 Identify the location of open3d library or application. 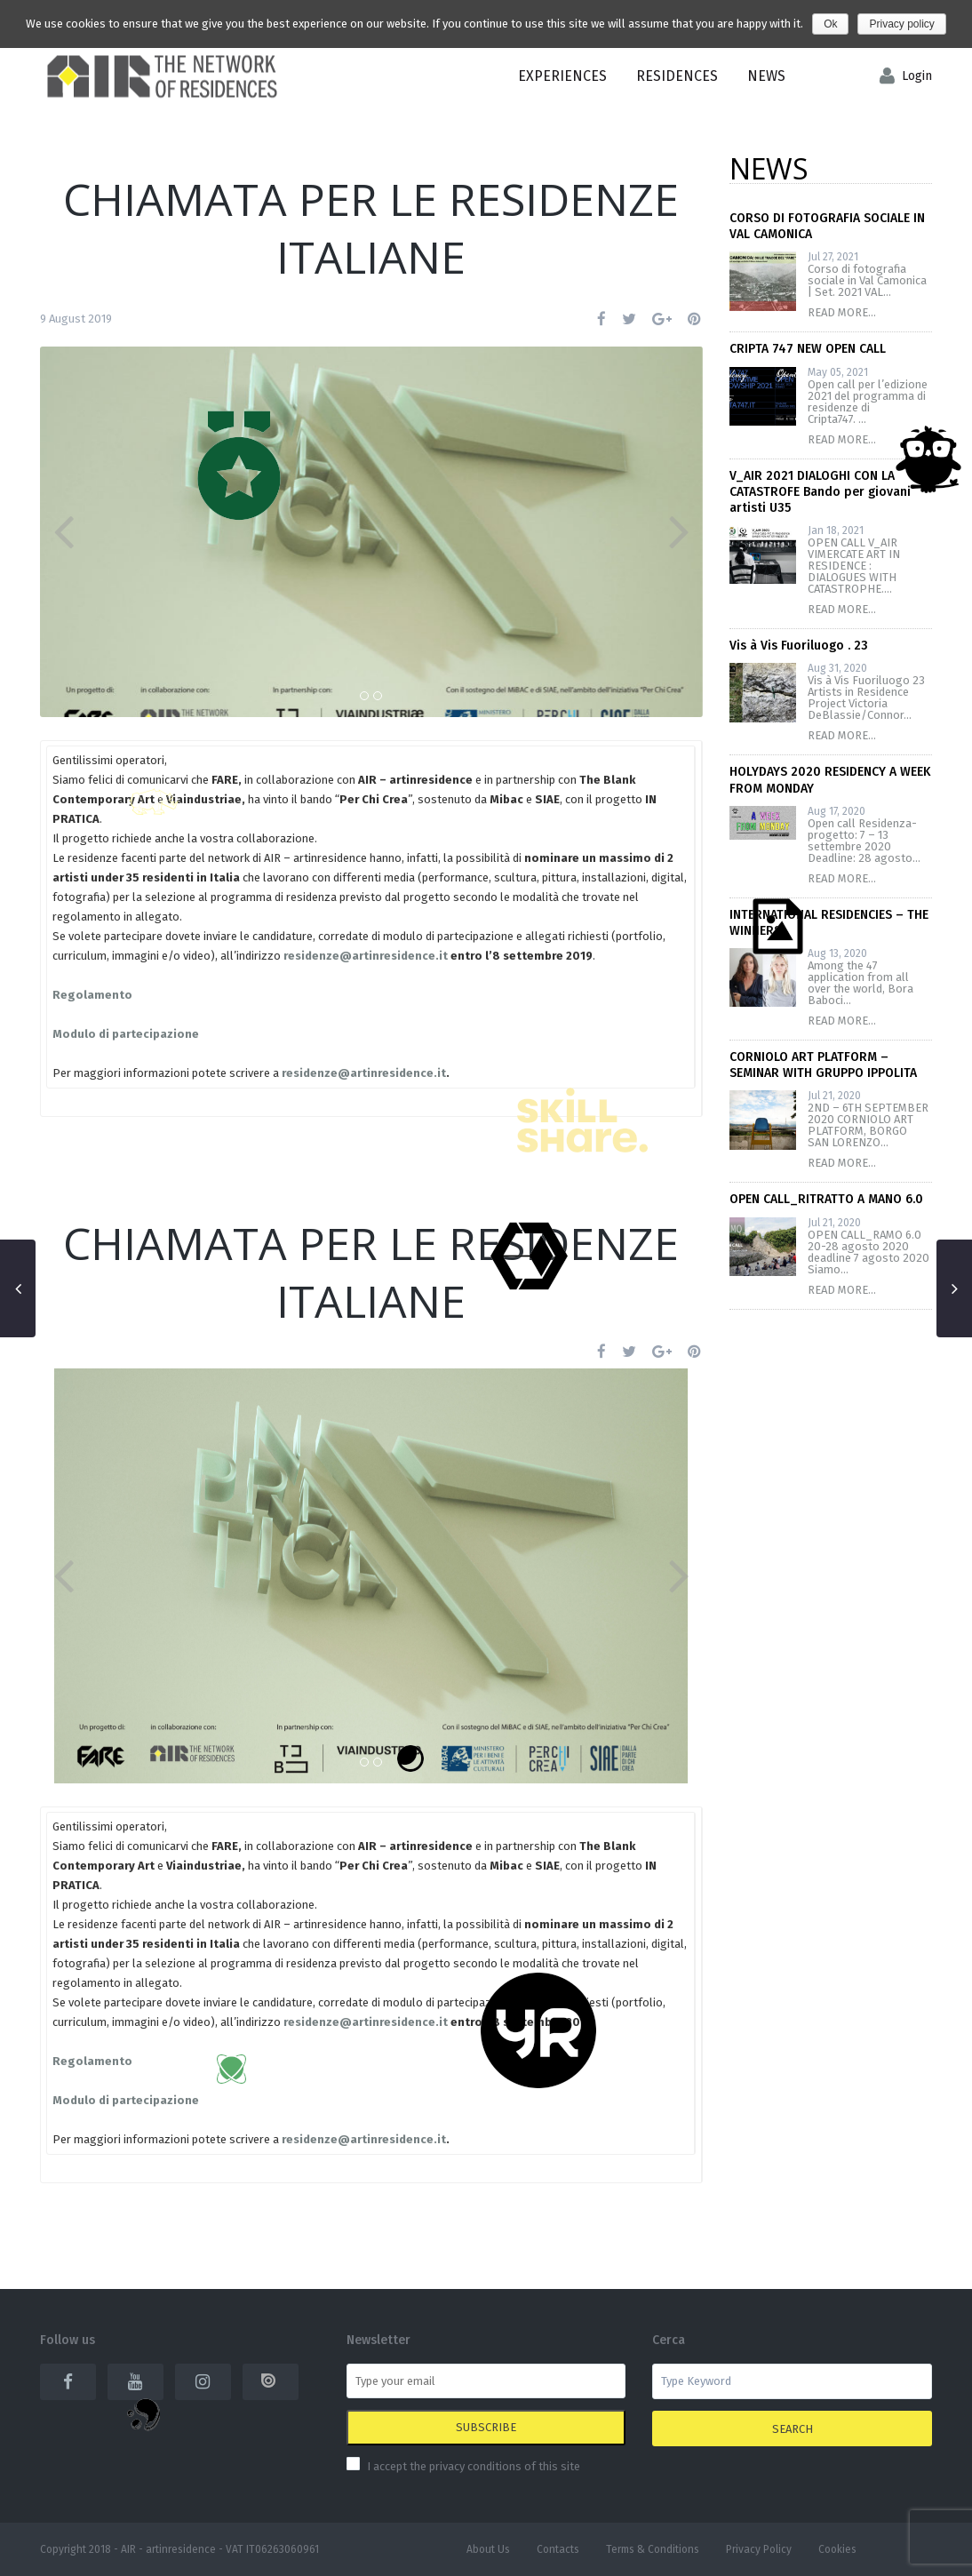
(529, 1256).